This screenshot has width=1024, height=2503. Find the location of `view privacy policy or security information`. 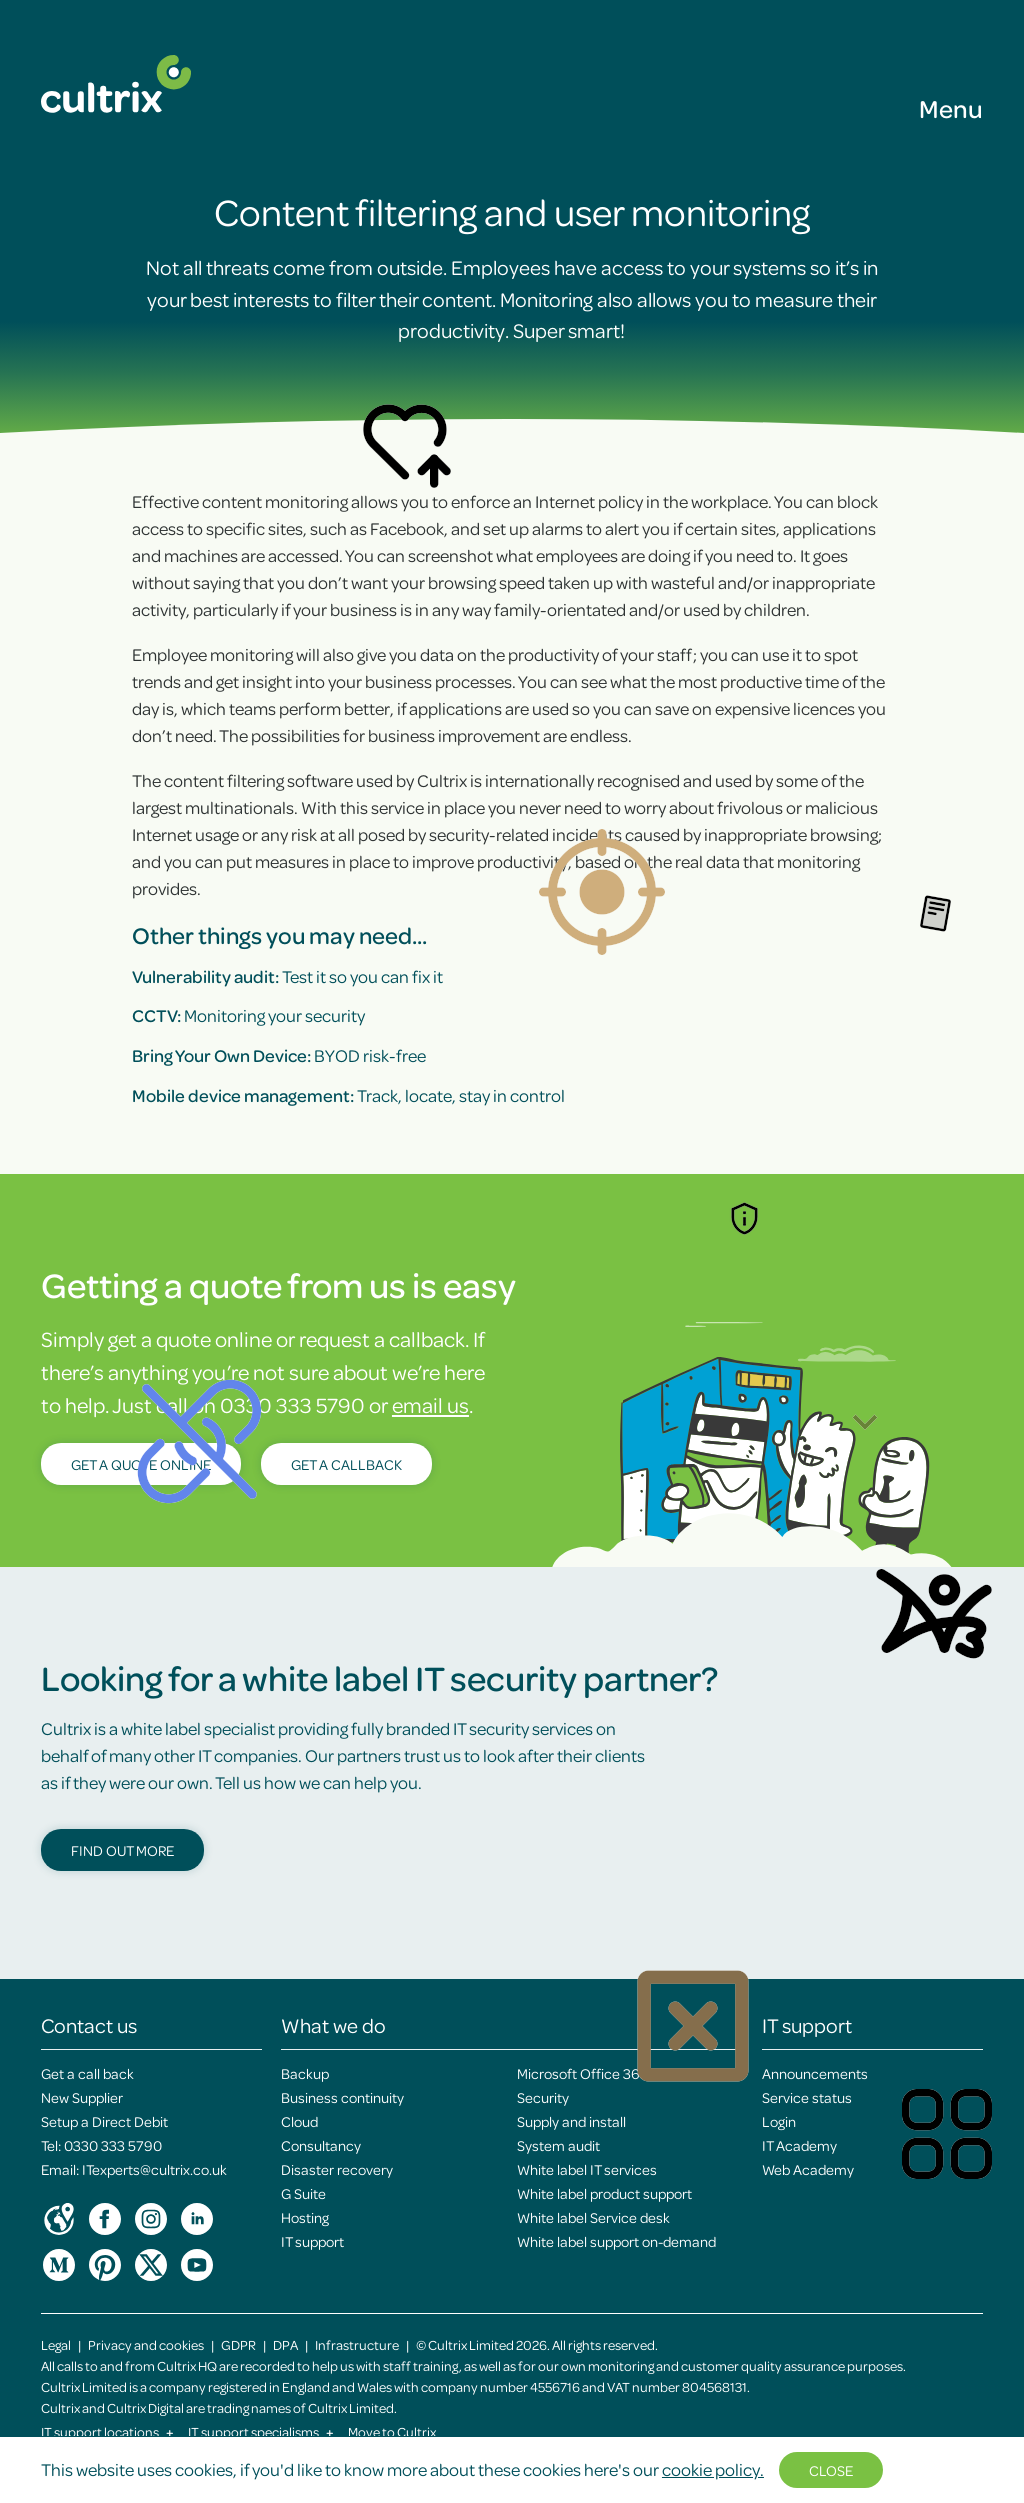

view privacy policy or security information is located at coordinates (744, 1218).